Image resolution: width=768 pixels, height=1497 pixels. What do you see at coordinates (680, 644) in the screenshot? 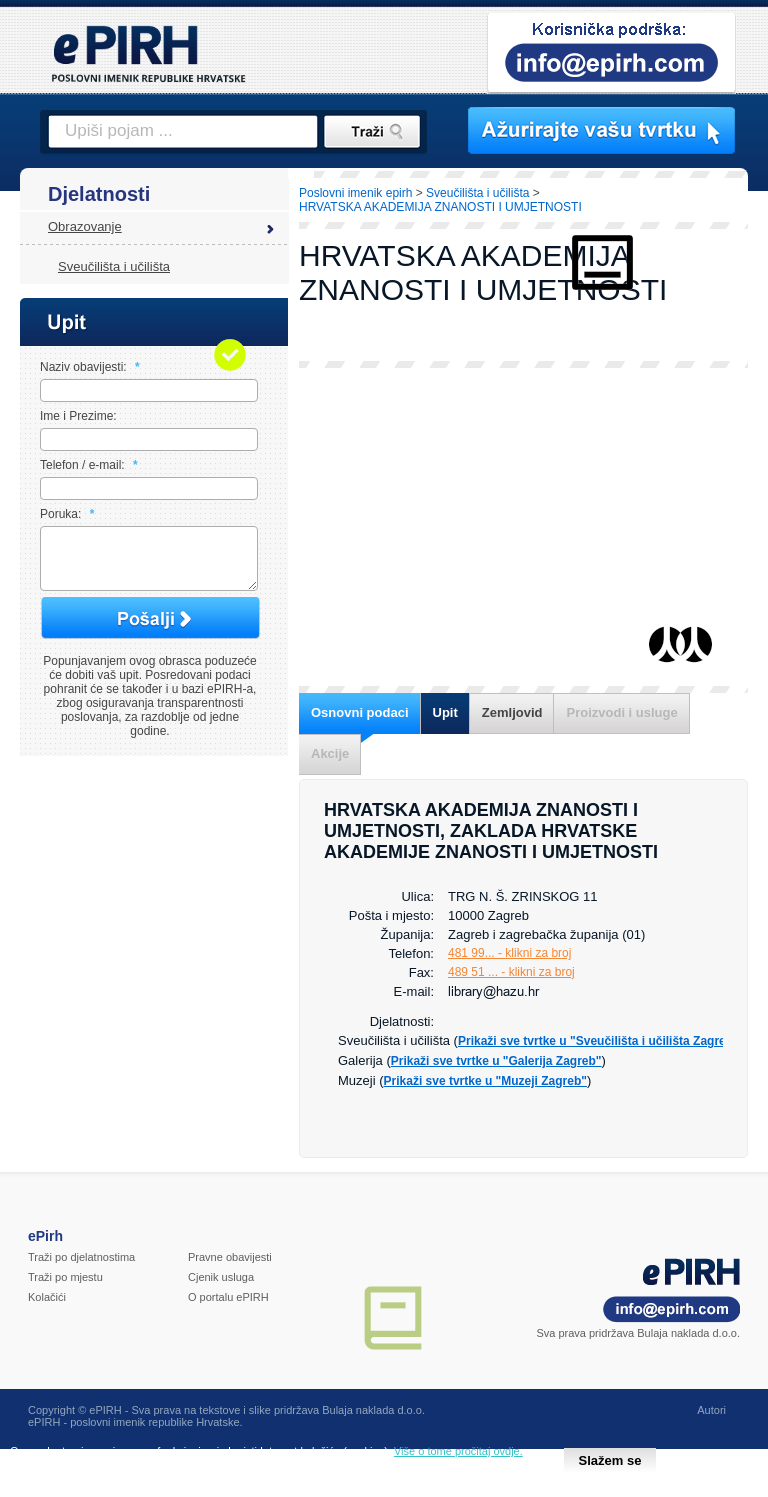
I see `link to Renren social network profile` at bounding box center [680, 644].